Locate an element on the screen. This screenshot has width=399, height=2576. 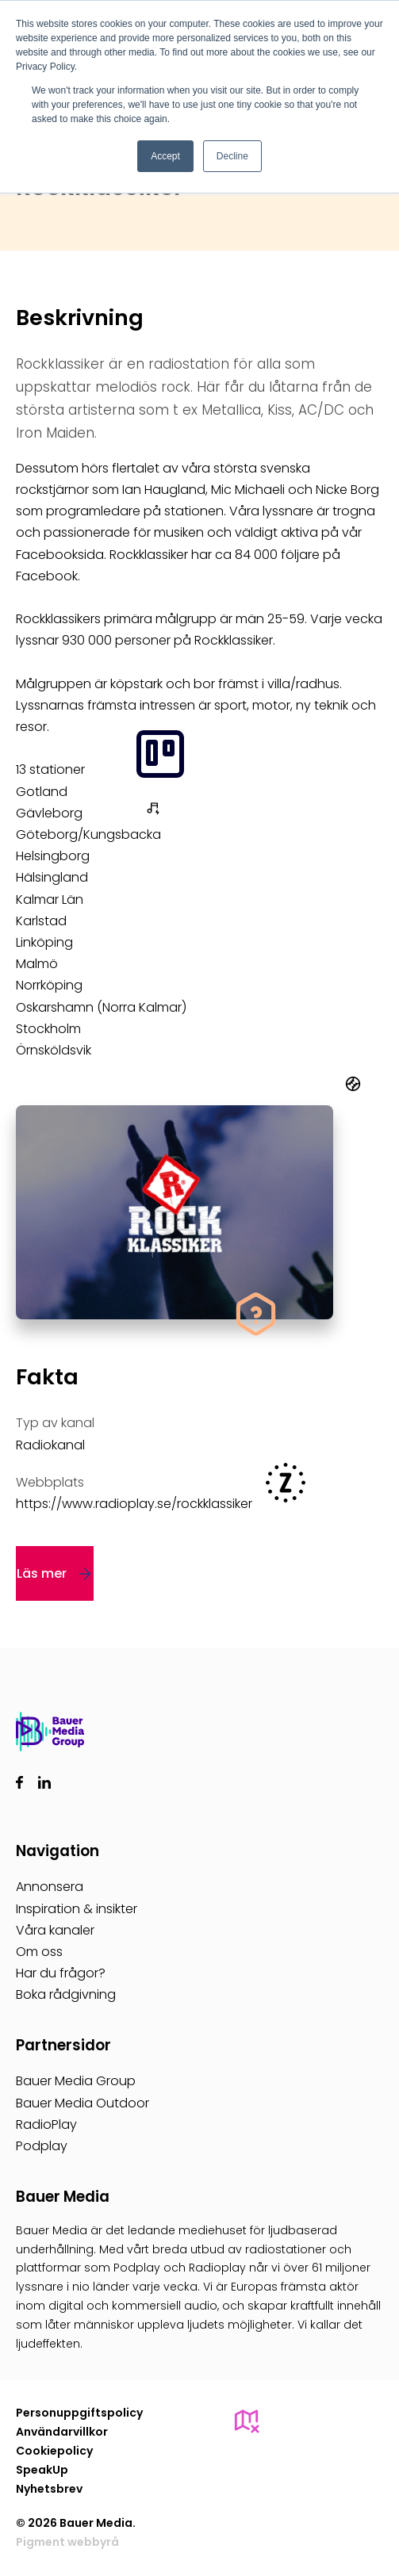
remove a saved map or location is located at coordinates (246, 2420).